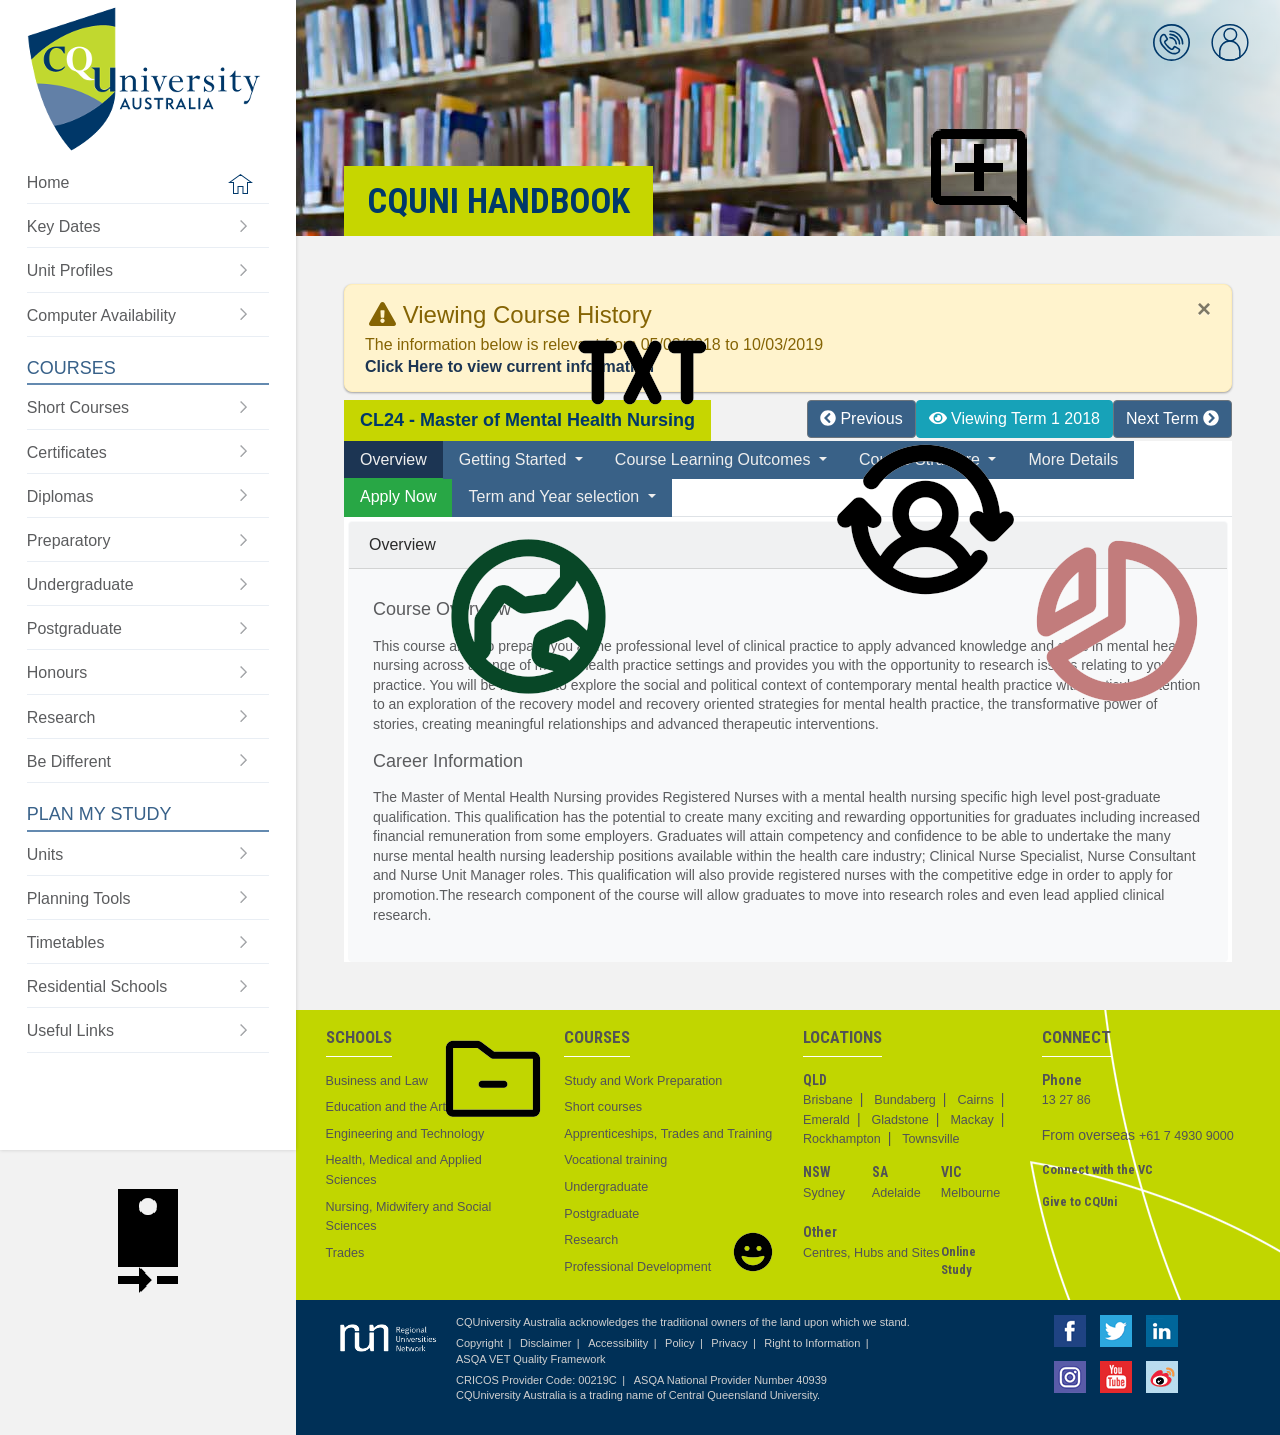 The height and width of the screenshot is (1435, 1280). What do you see at coordinates (642, 372) in the screenshot?
I see `indicates a plain text file format` at bounding box center [642, 372].